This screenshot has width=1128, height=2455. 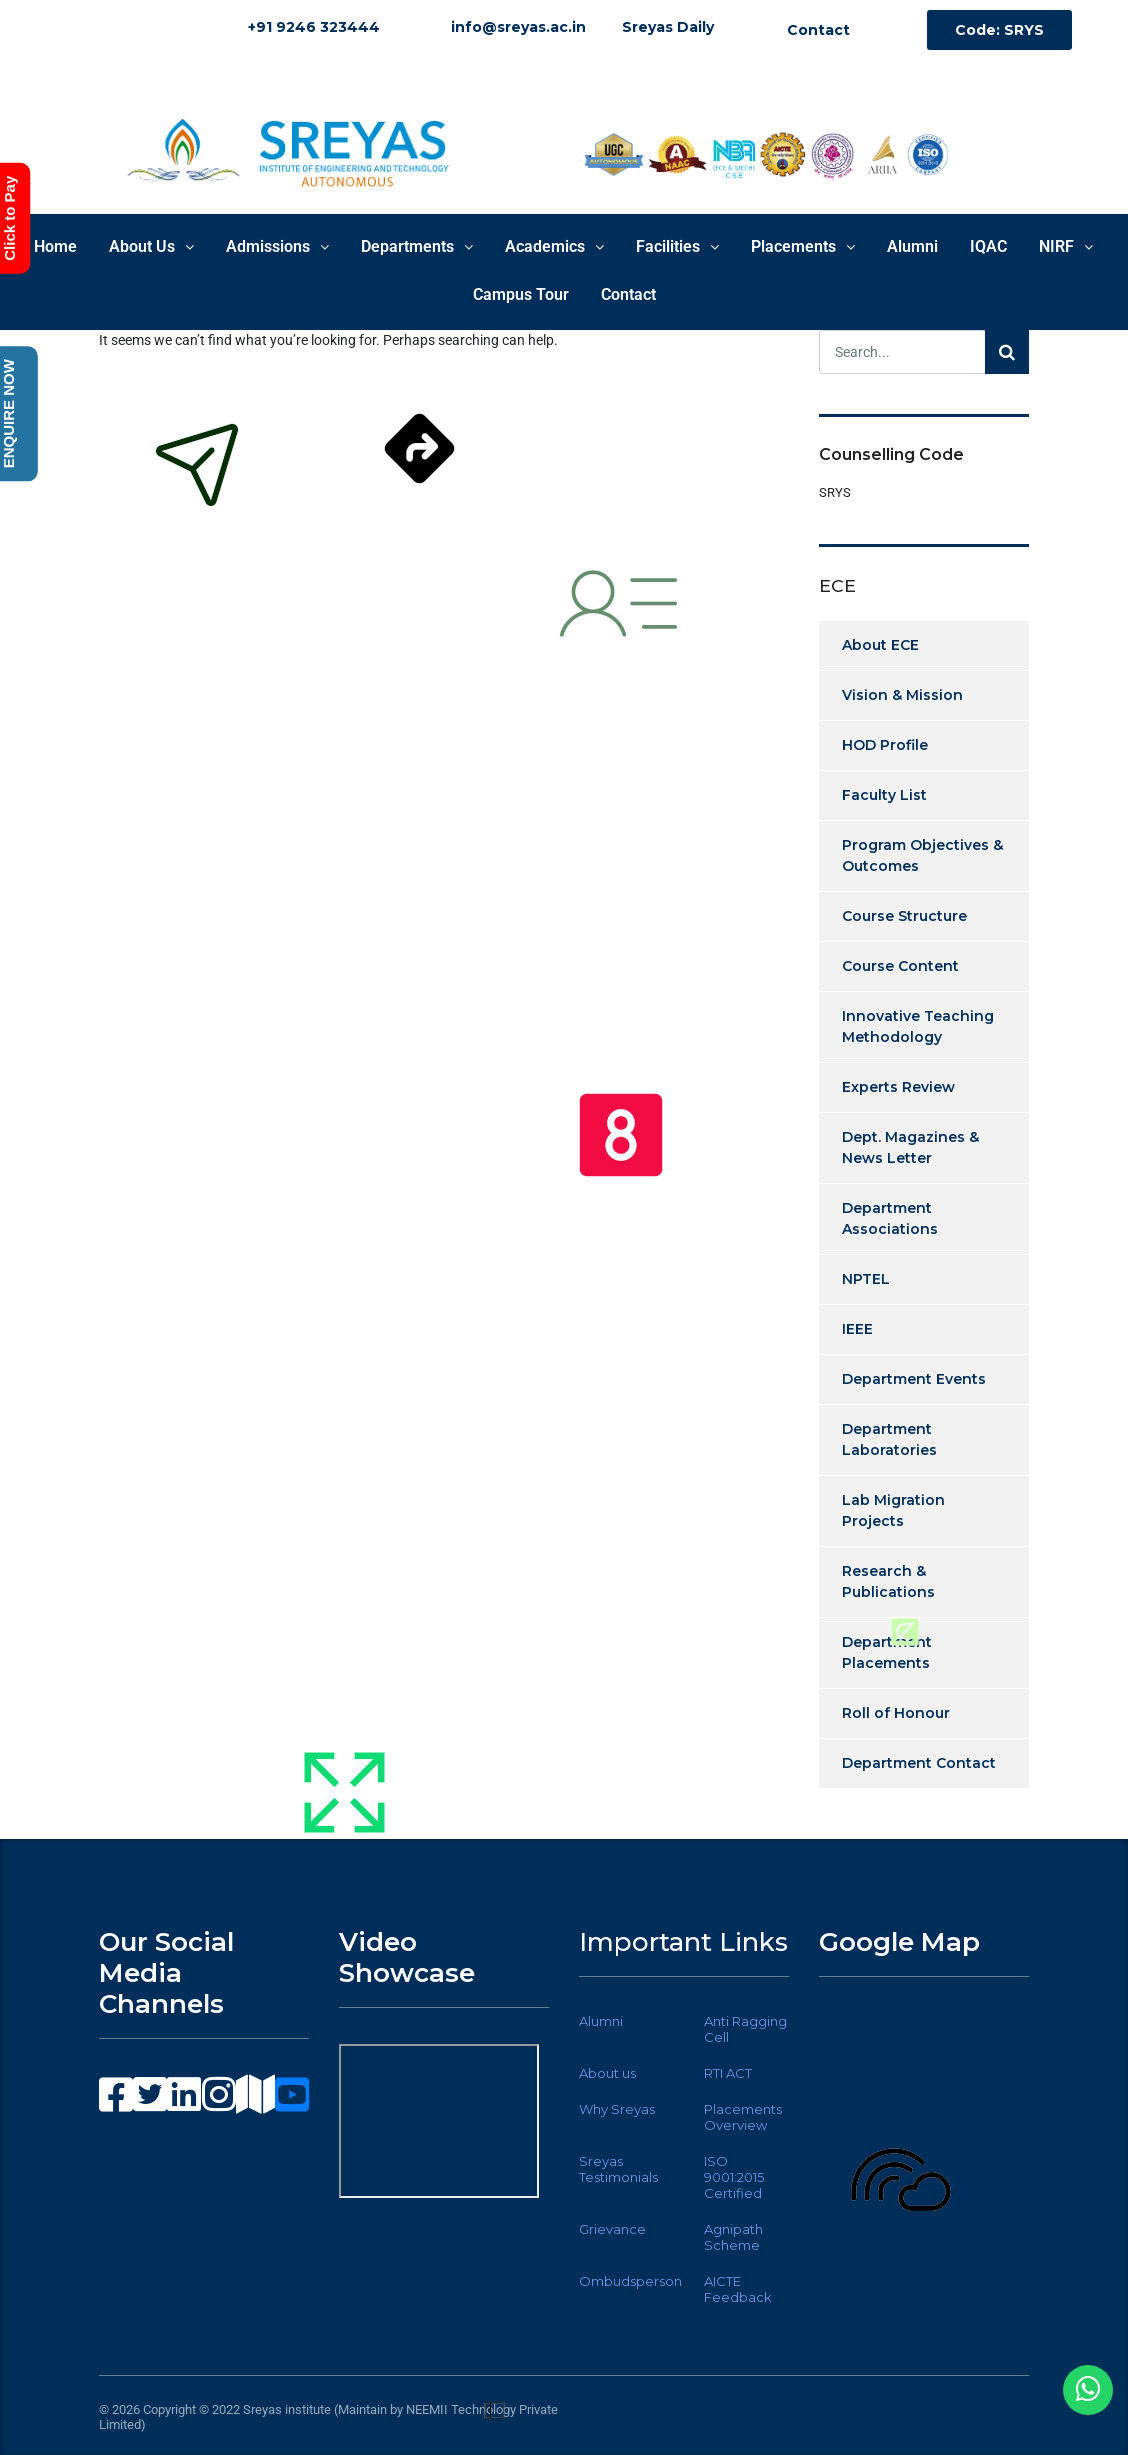 What do you see at coordinates (901, 2178) in the screenshot?
I see `view weather conditions` at bounding box center [901, 2178].